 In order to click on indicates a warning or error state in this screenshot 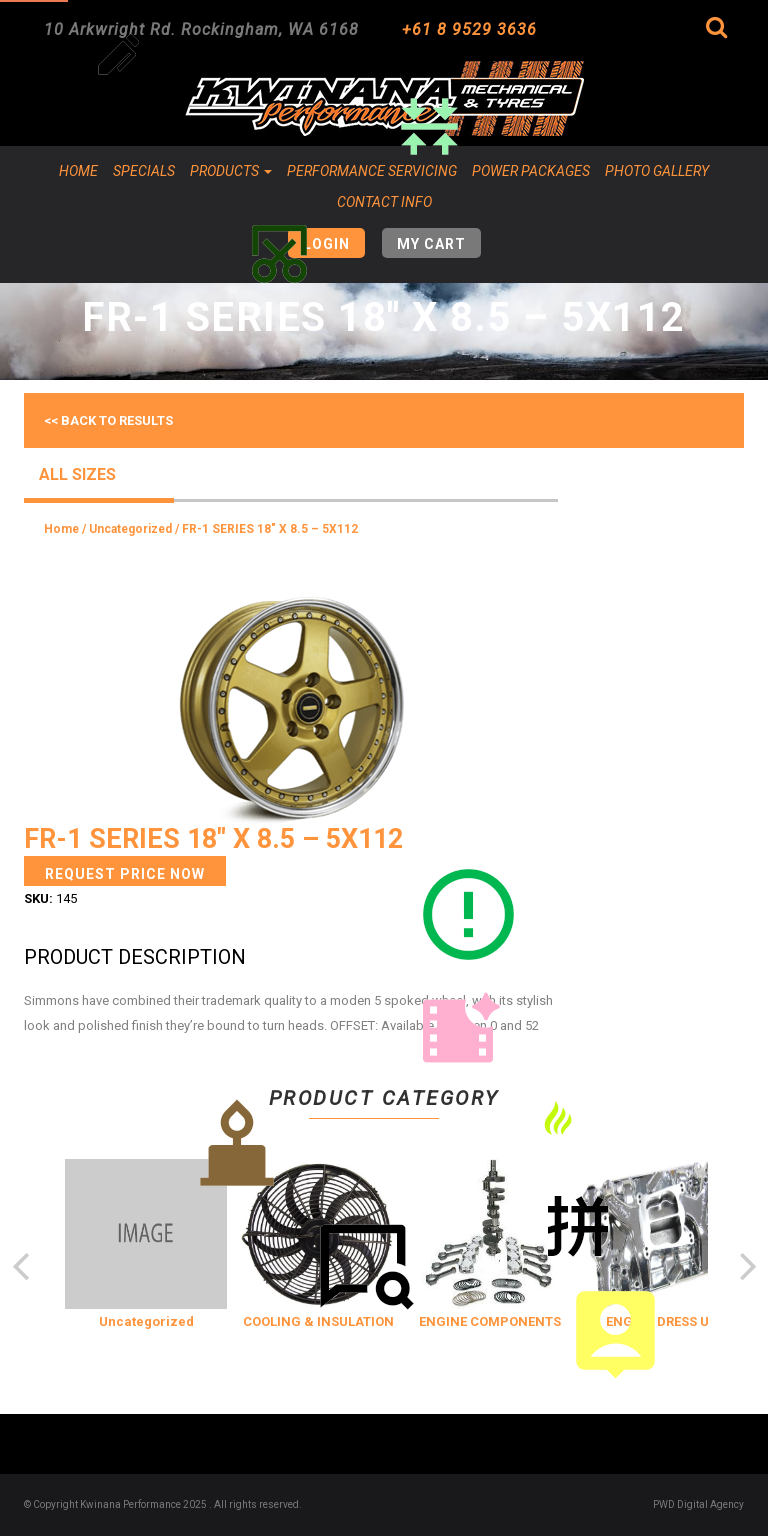, I will do `click(468, 914)`.